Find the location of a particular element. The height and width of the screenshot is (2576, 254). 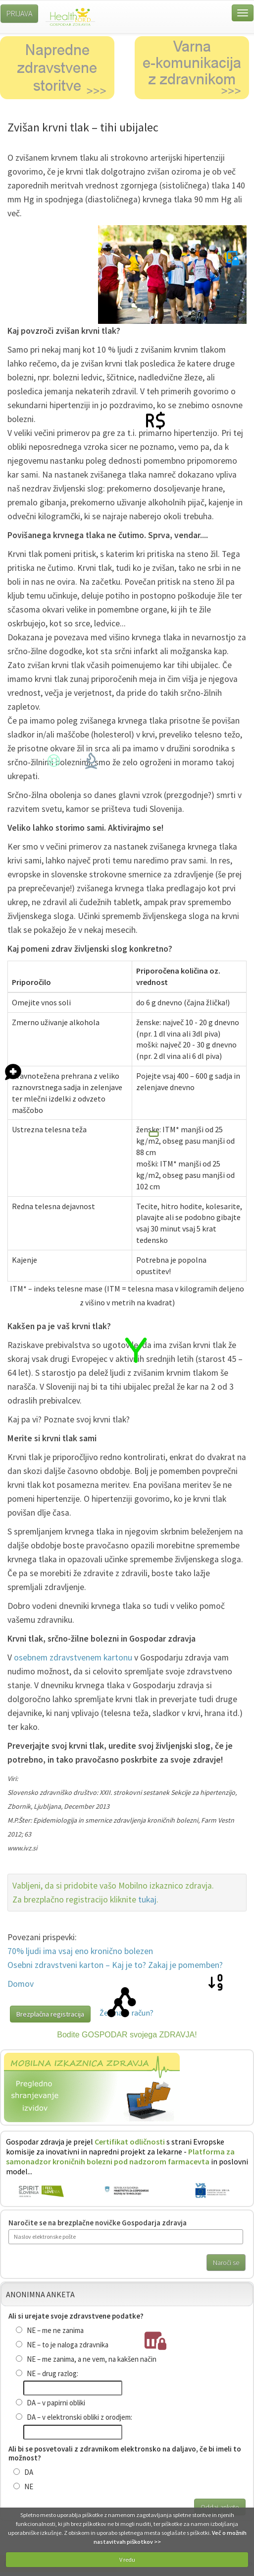

access medical chat or health support is located at coordinates (13, 1072).